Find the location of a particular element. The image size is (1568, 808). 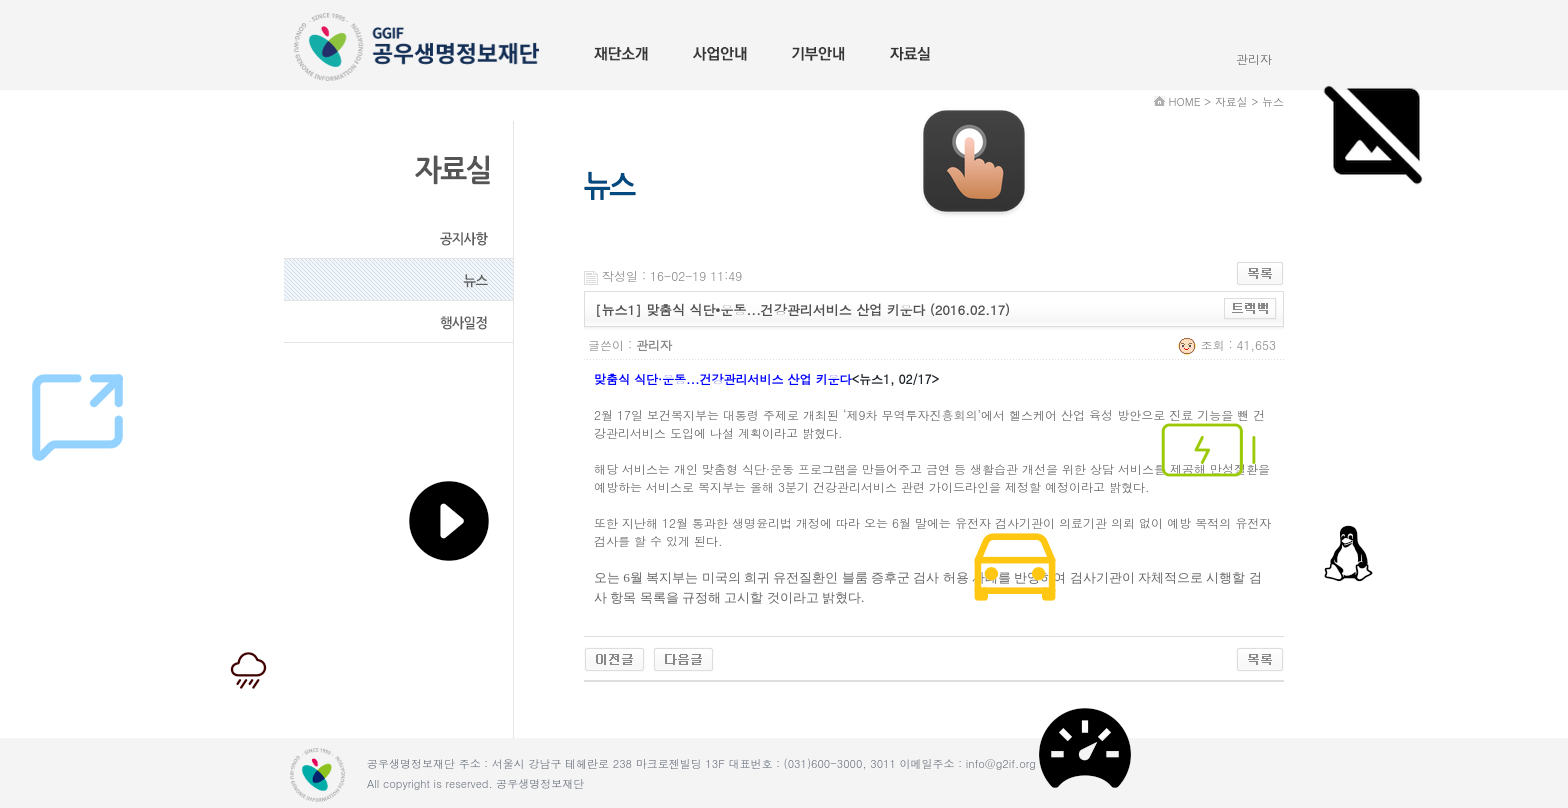

image failed to load is located at coordinates (1376, 131).